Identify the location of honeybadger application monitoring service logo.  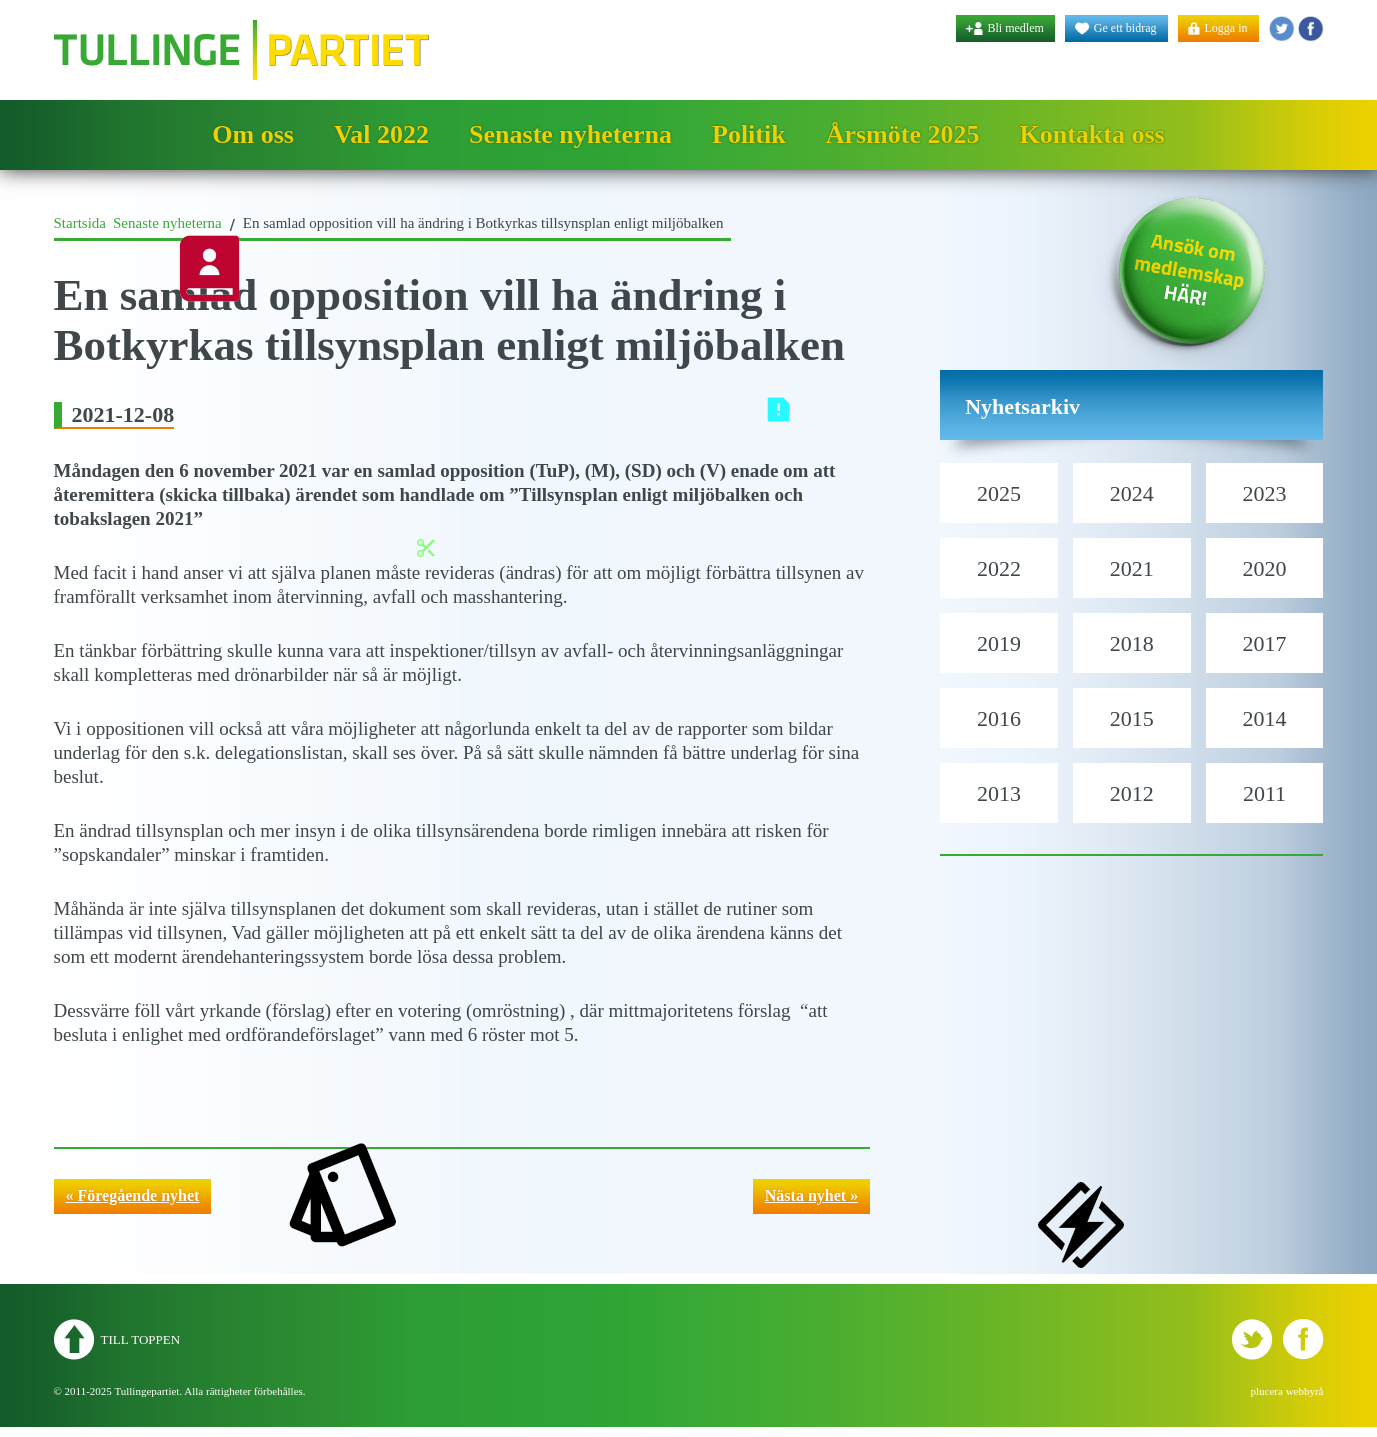
(1081, 1225).